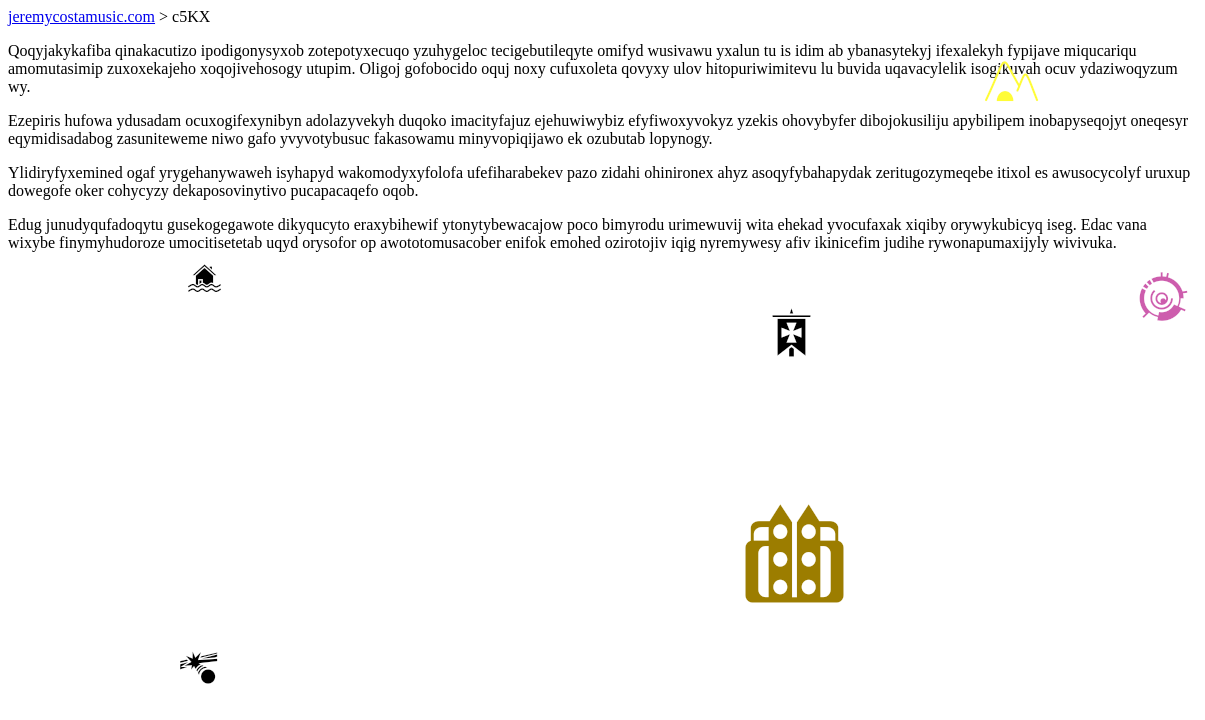 The width and height of the screenshot is (1205, 720). What do you see at coordinates (794, 553) in the screenshot?
I see `decorative abstract building or castle icon` at bounding box center [794, 553].